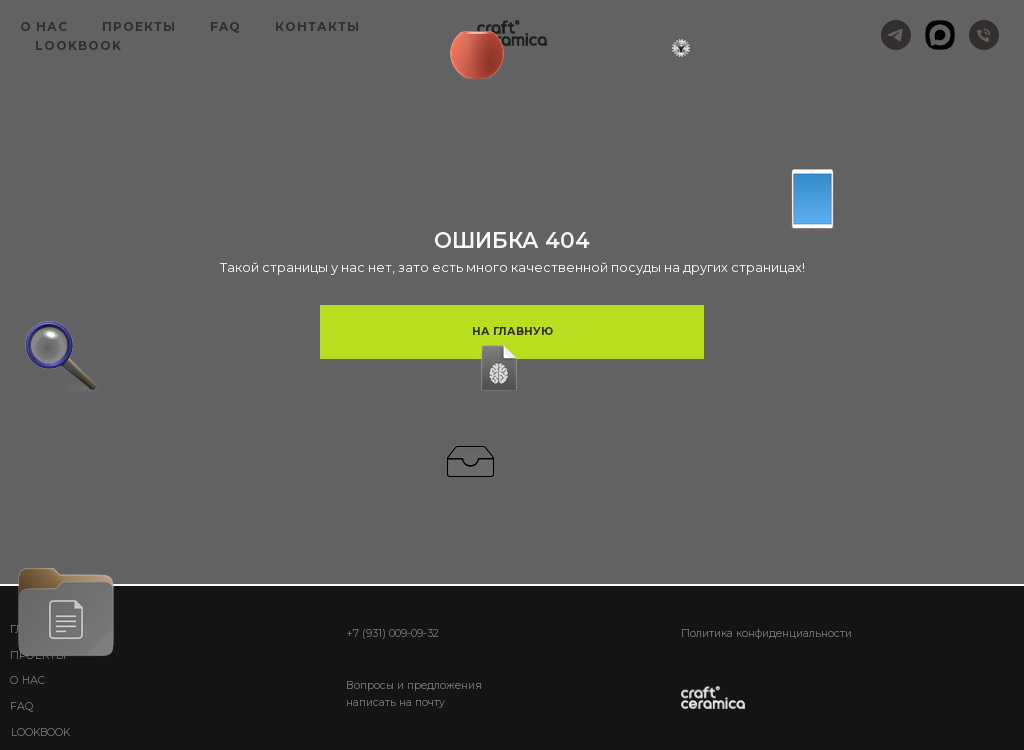 The image size is (1024, 750). What do you see at coordinates (499, 368) in the screenshot?
I see `a DICOM medical imaging file` at bounding box center [499, 368].